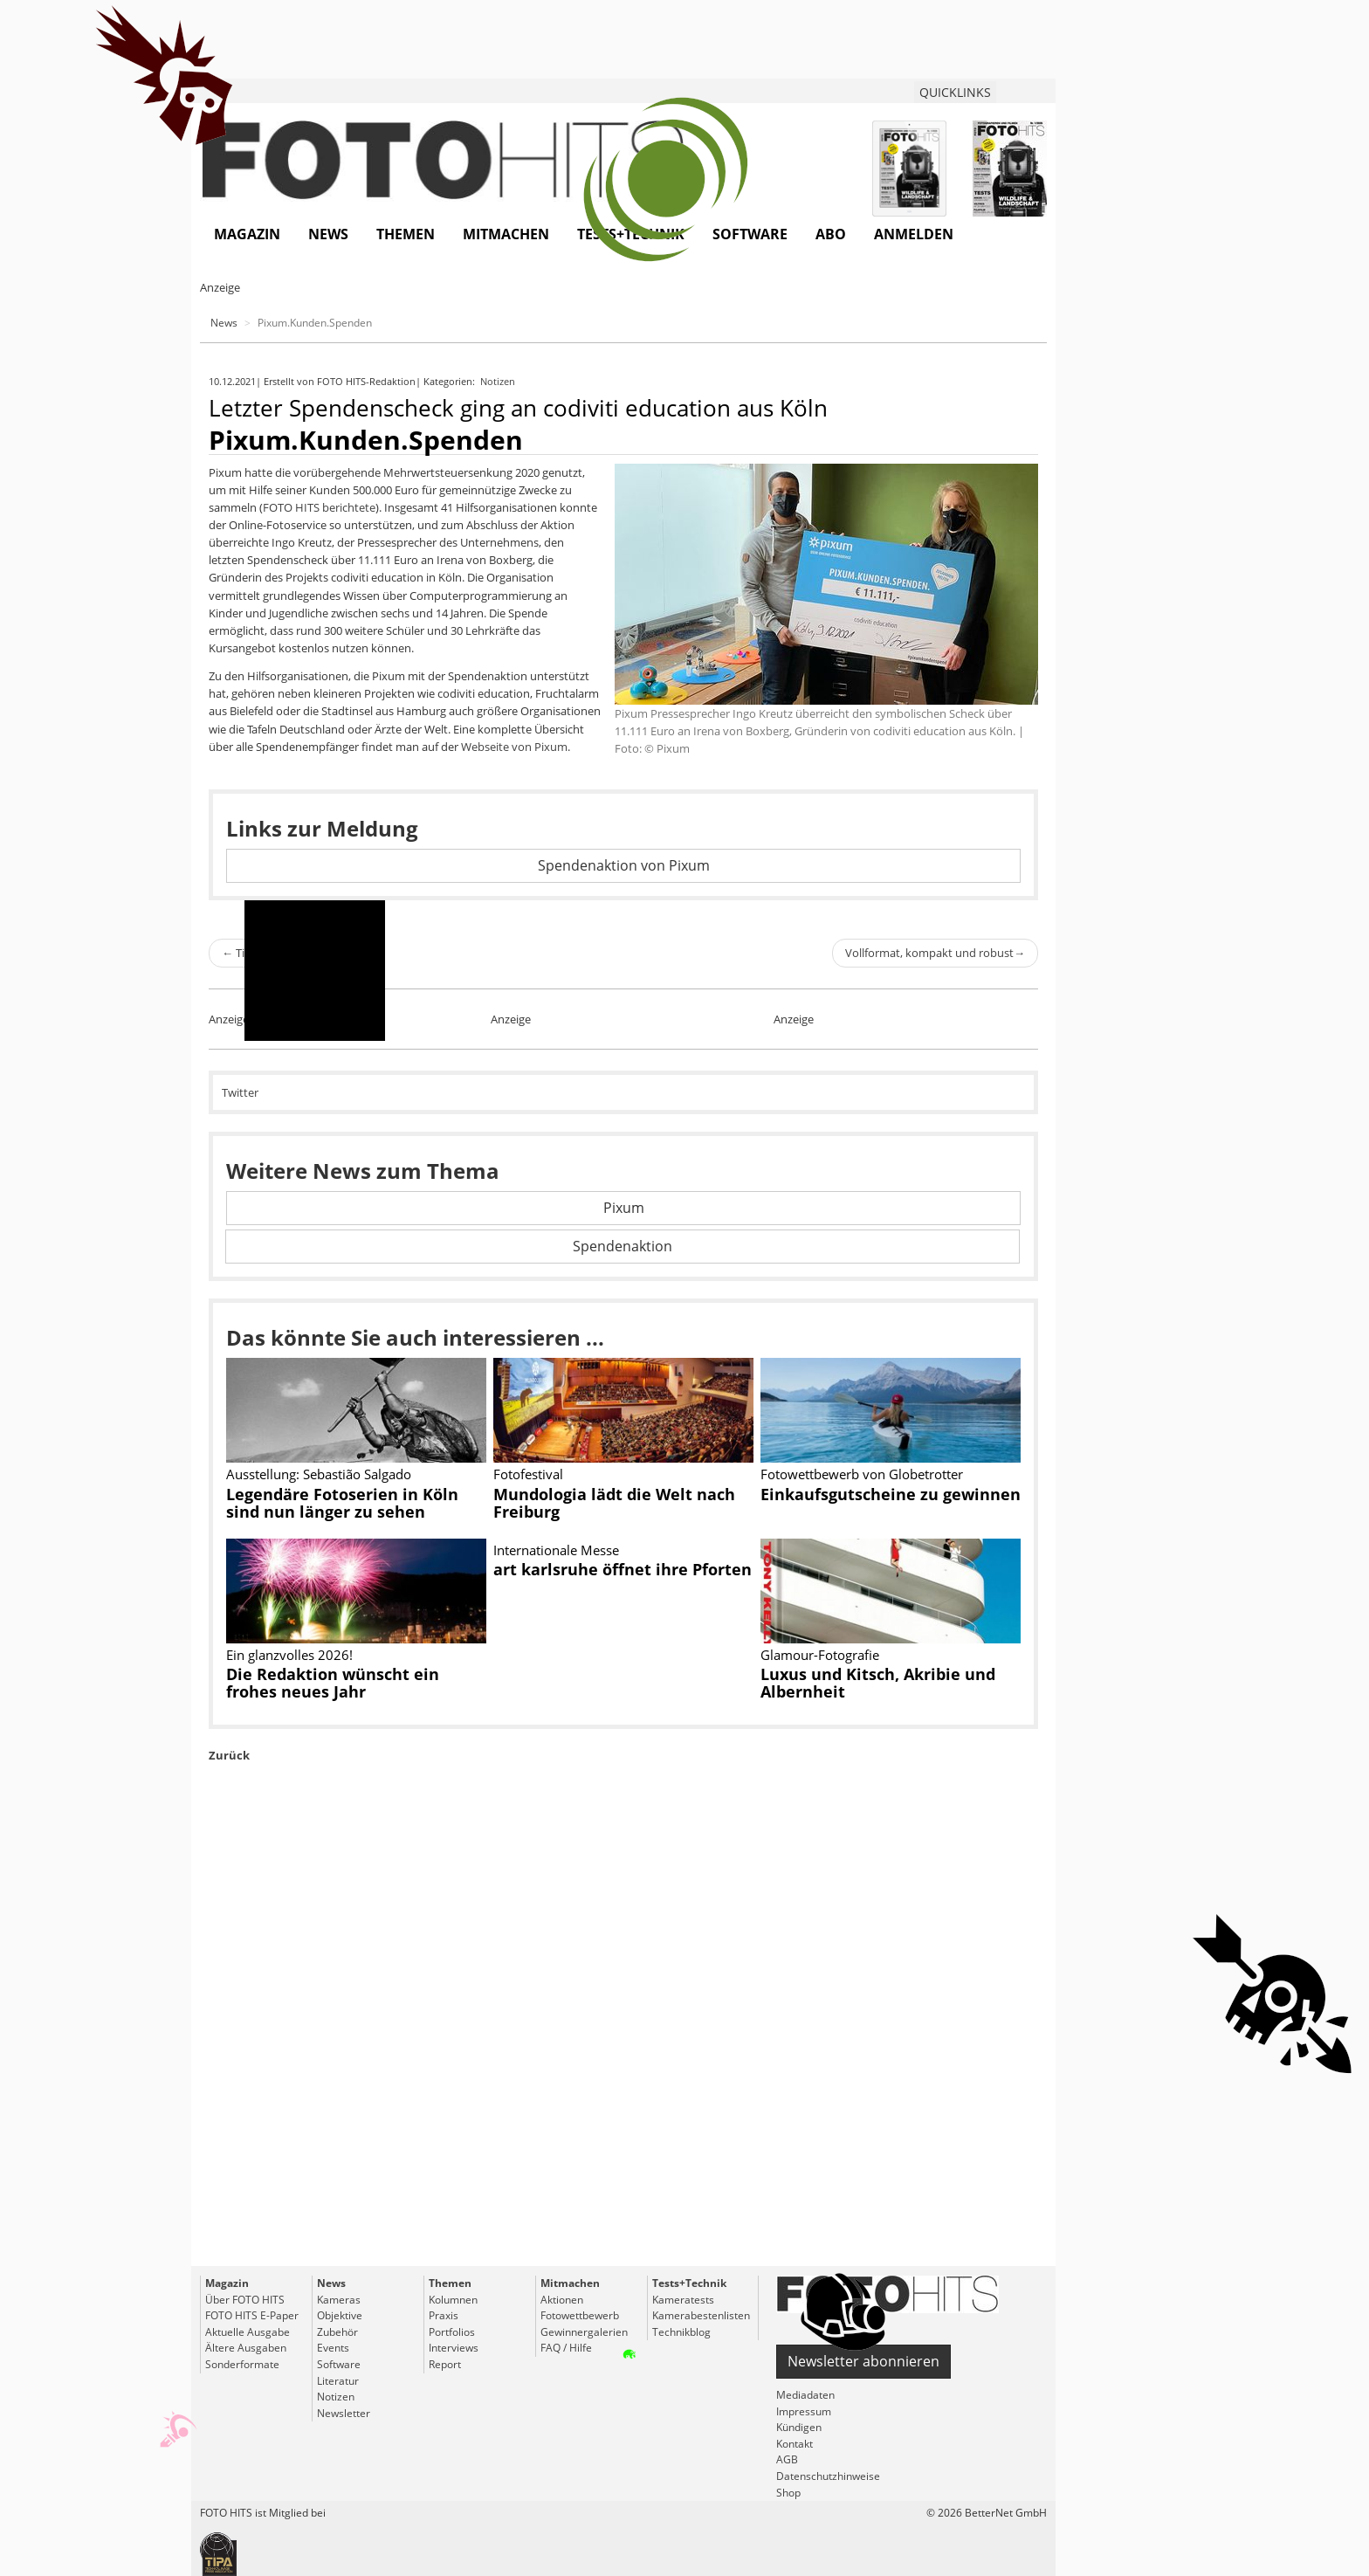 This screenshot has height=2576, width=1369. What do you see at coordinates (629, 2354) in the screenshot?
I see `polar bear icon for wildlife or arctic-themed game` at bounding box center [629, 2354].